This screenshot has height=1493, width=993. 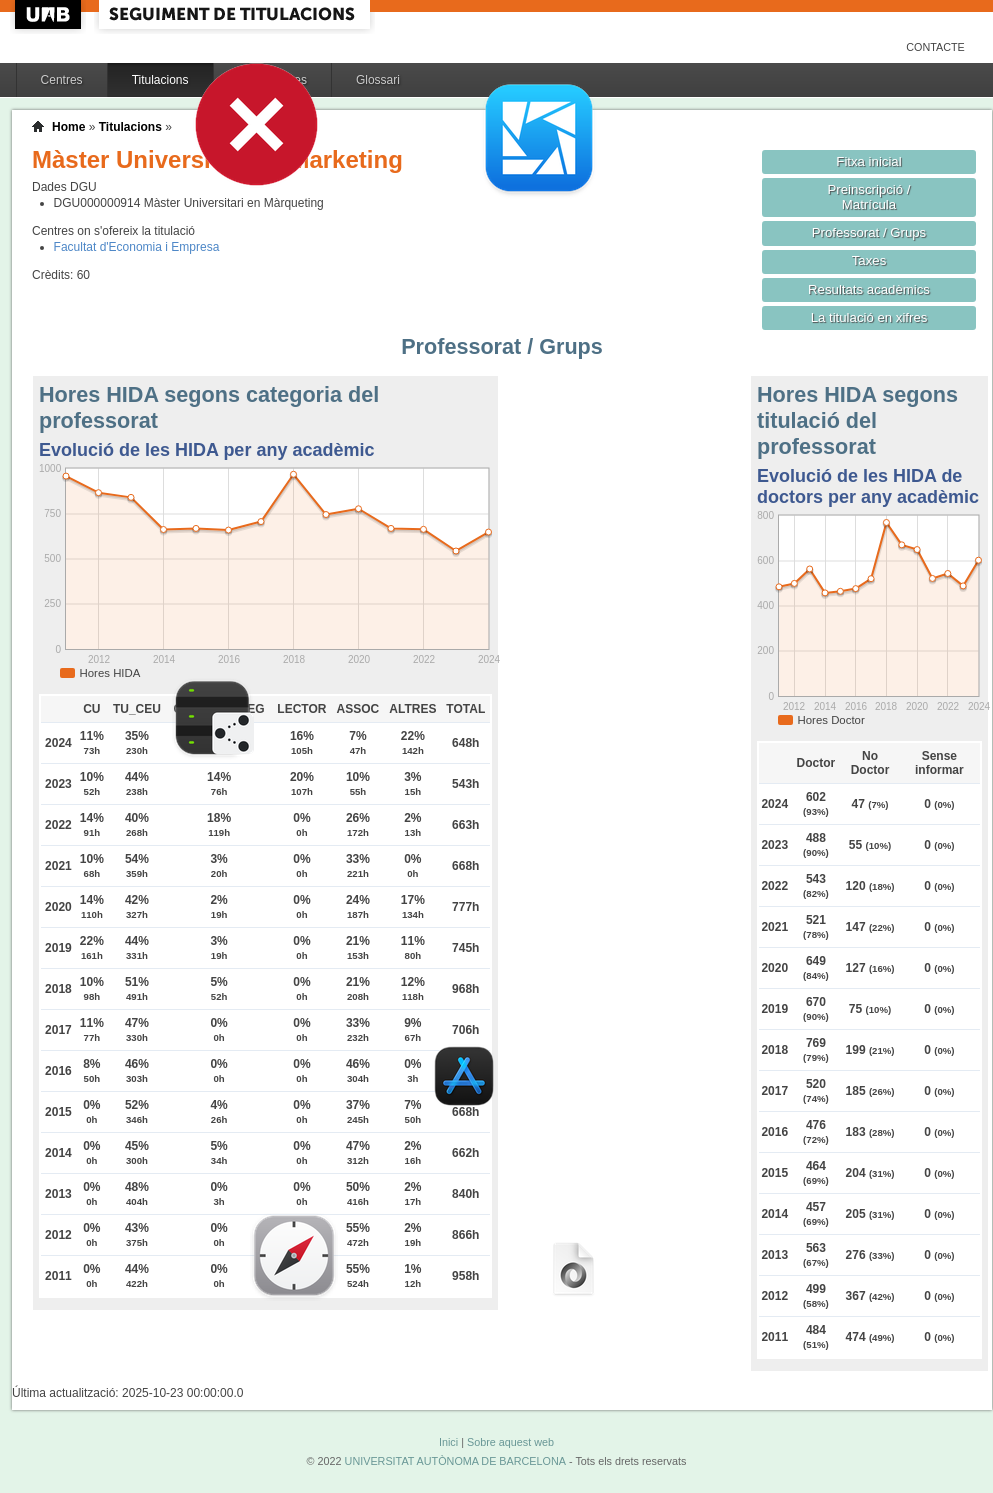 What do you see at coordinates (294, 1257) in the screenshot?
I see `open navigation or direction preferences` at bounding box center [294, 1257].